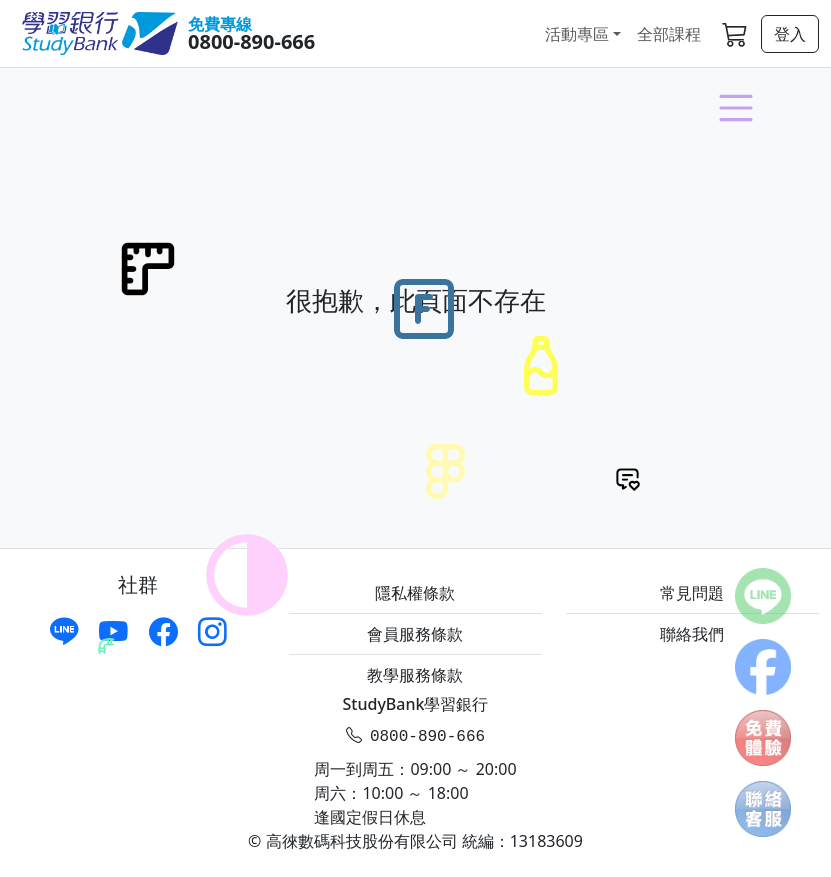 The image size is (831, 877). What do you see at coordinates (424, 309) in the screenshot?
I see `facebook app or social media shortcut` at bounding box center [424, 309].